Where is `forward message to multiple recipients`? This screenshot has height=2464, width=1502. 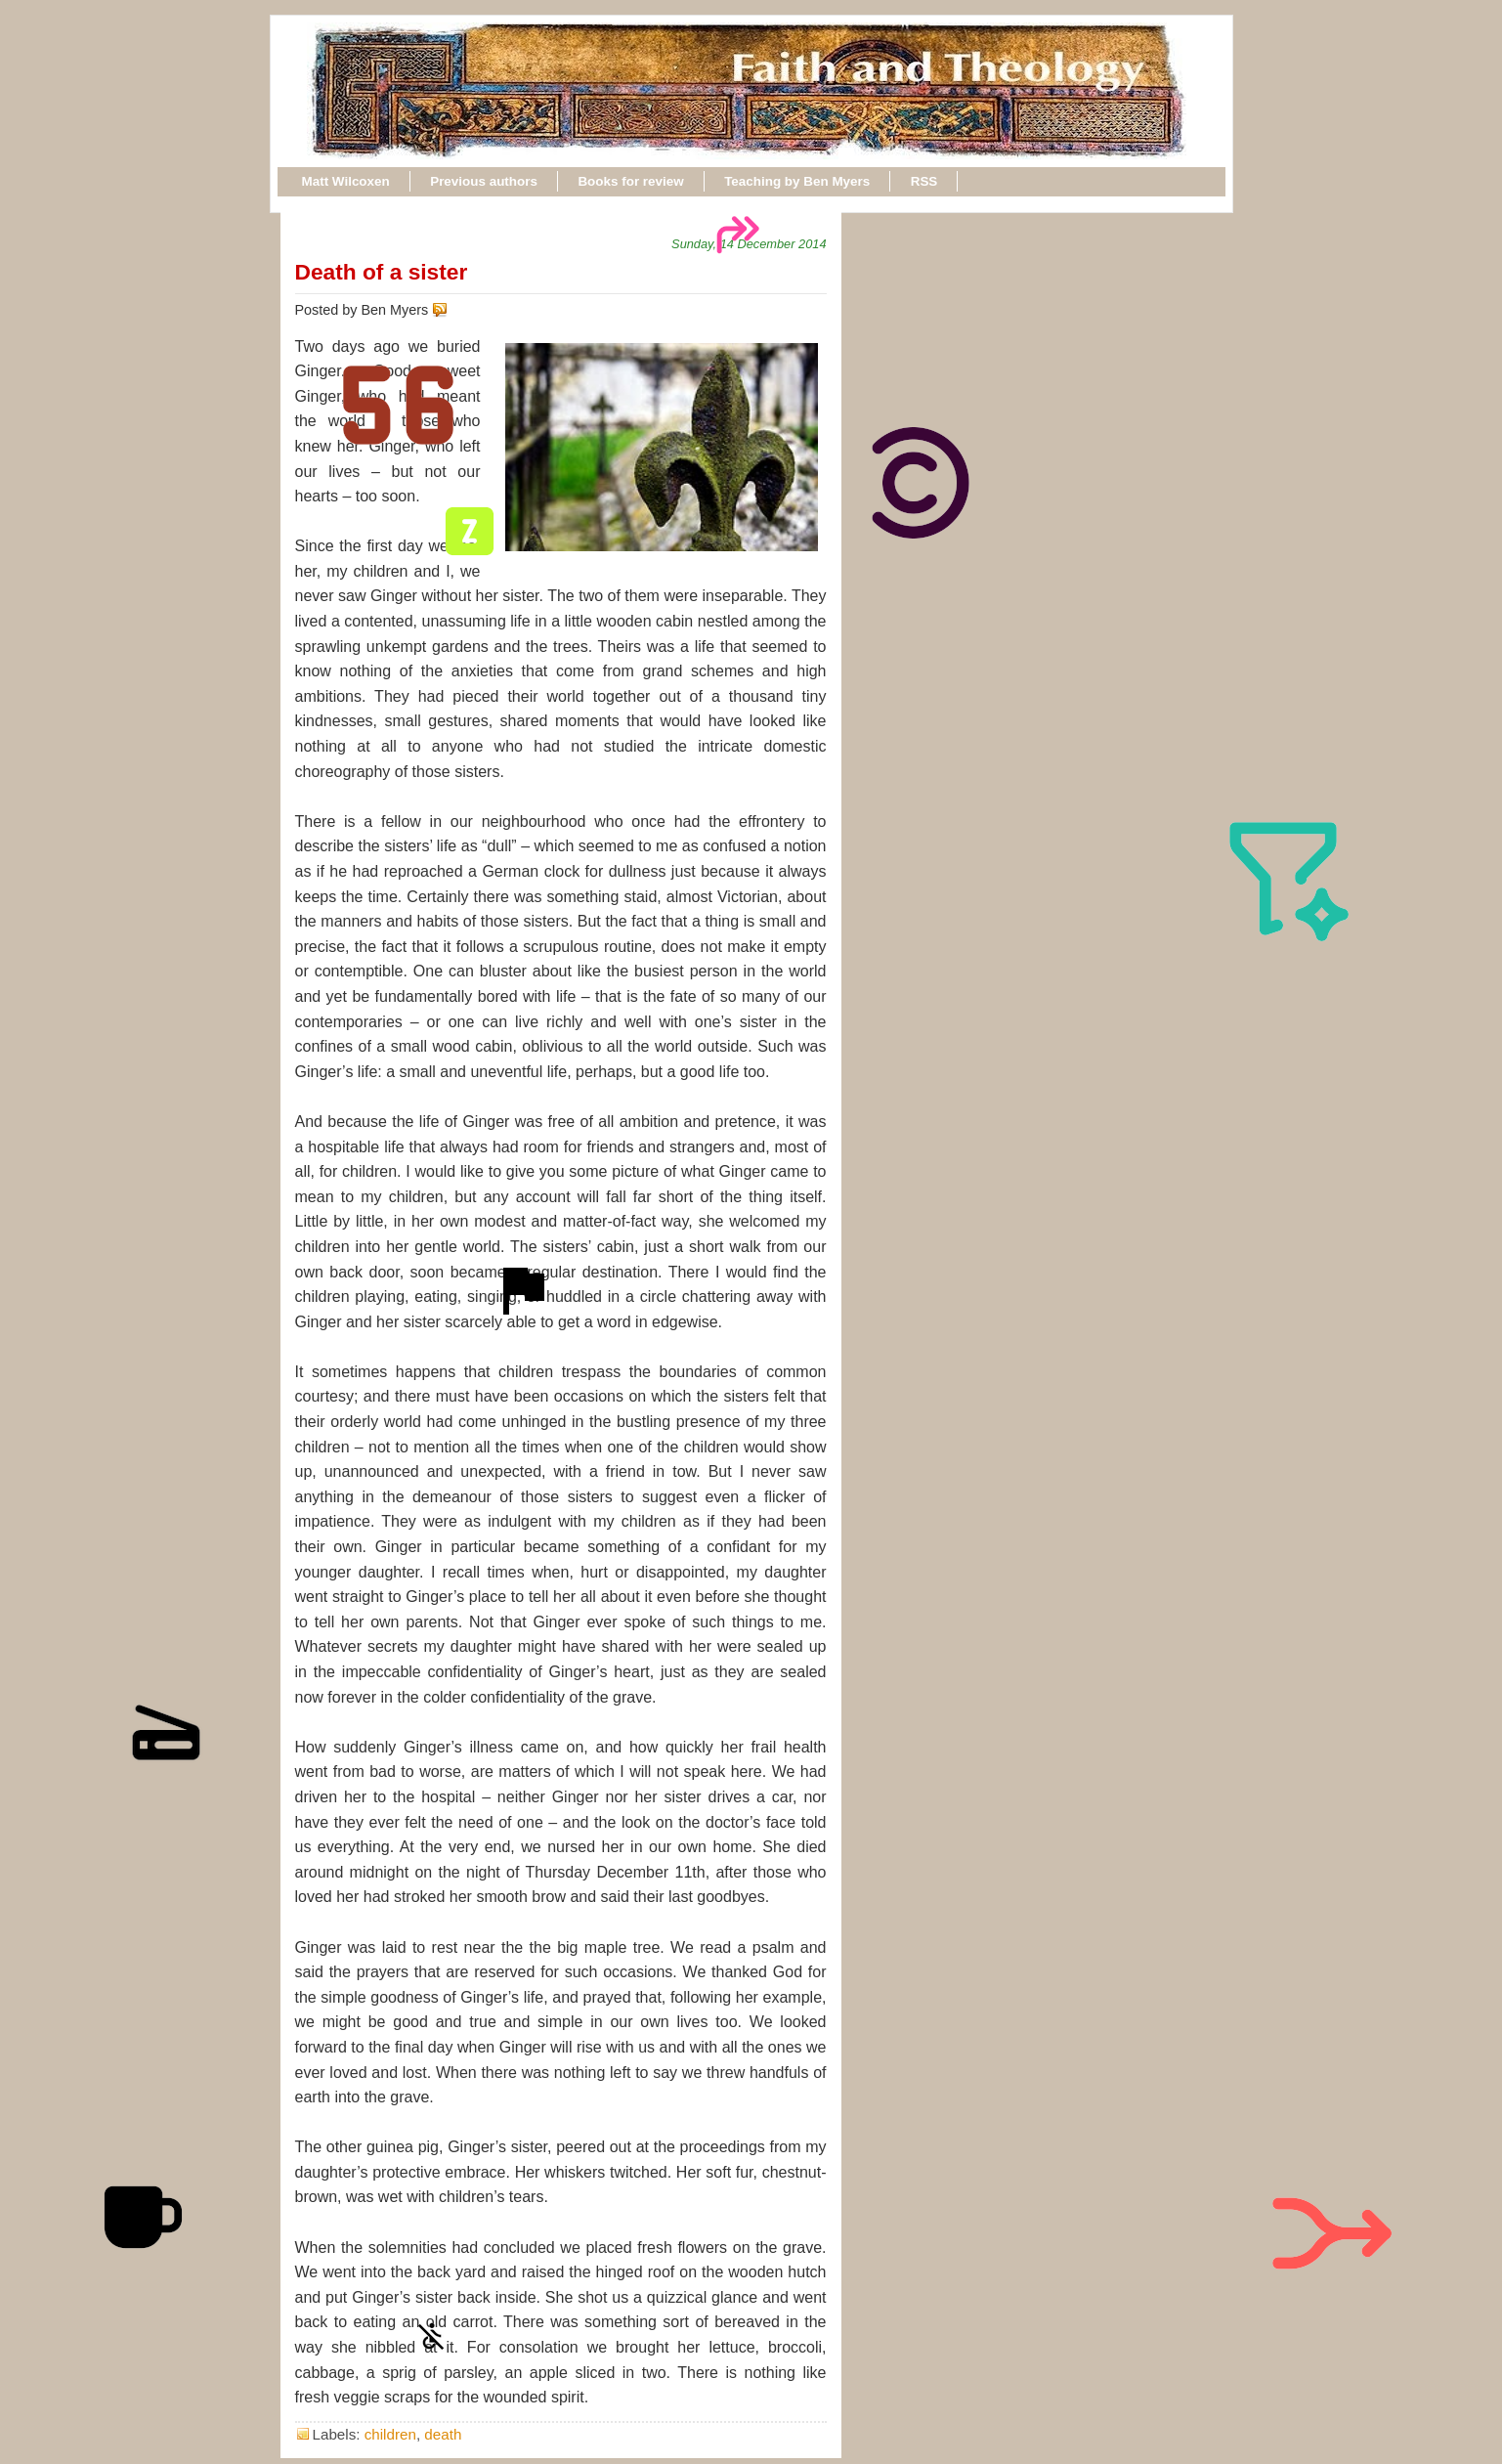
forward message to multiple recipients is located at coordinates (739, 236).